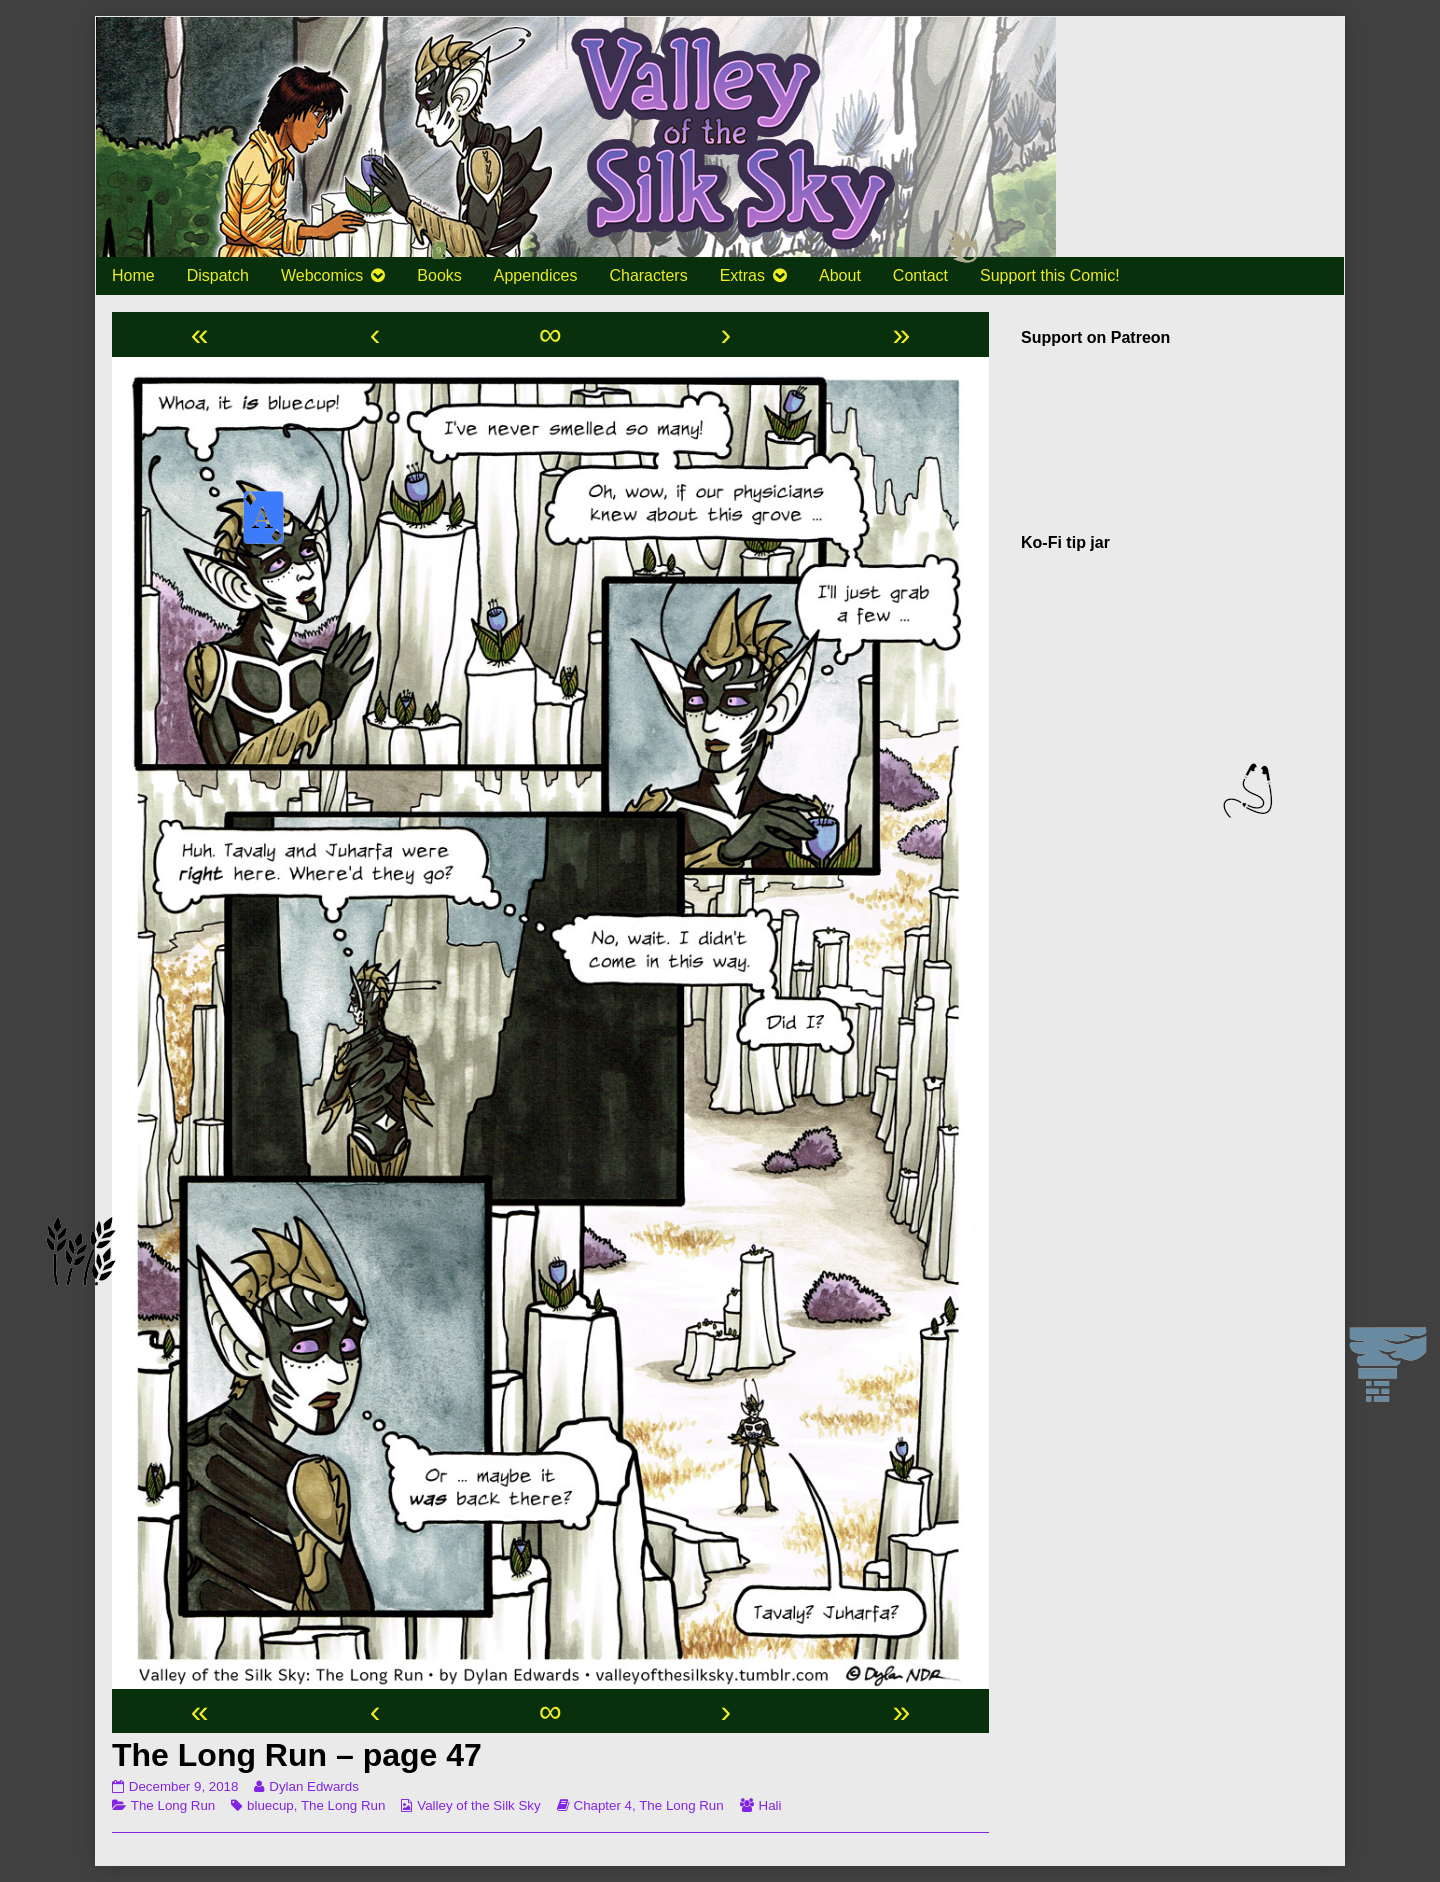  What do you see at coordinates (263, 517) in the screenshot?
I see `play a card game or access casino games` at bounding box center [263, 517].